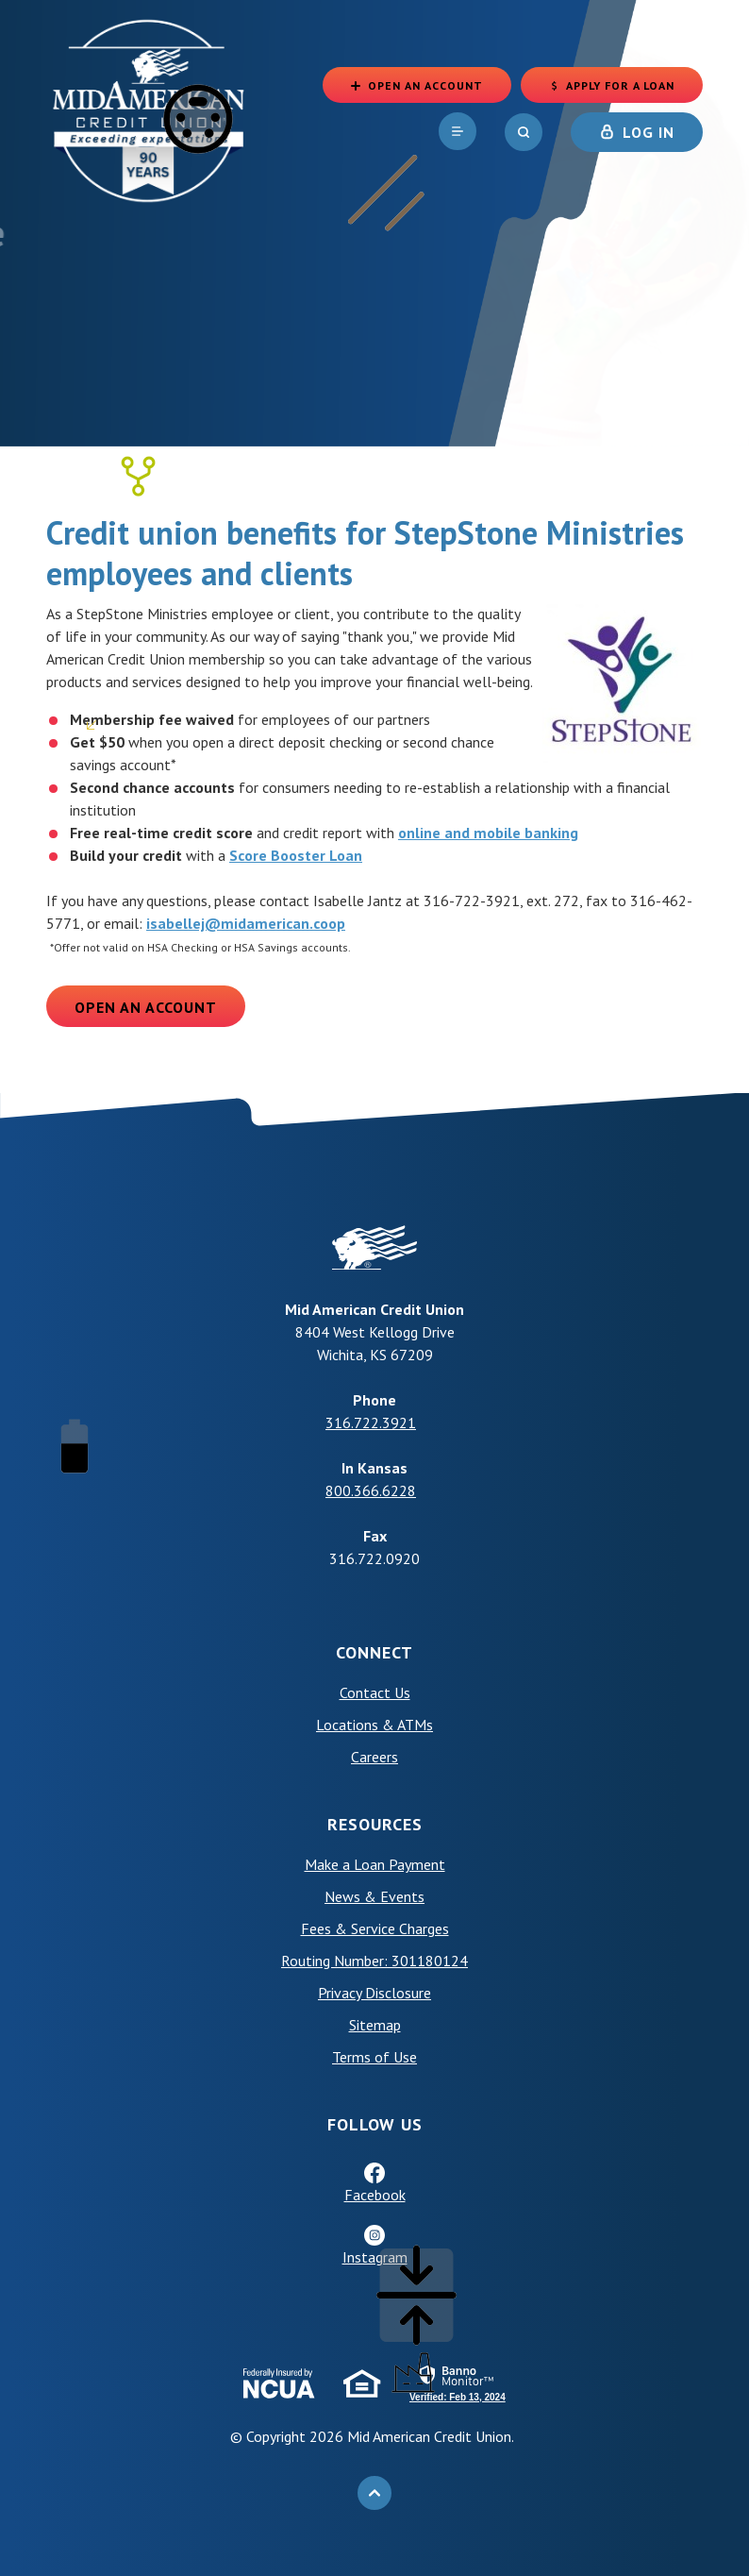  I want to click on fork a repository, so click(137, 475).